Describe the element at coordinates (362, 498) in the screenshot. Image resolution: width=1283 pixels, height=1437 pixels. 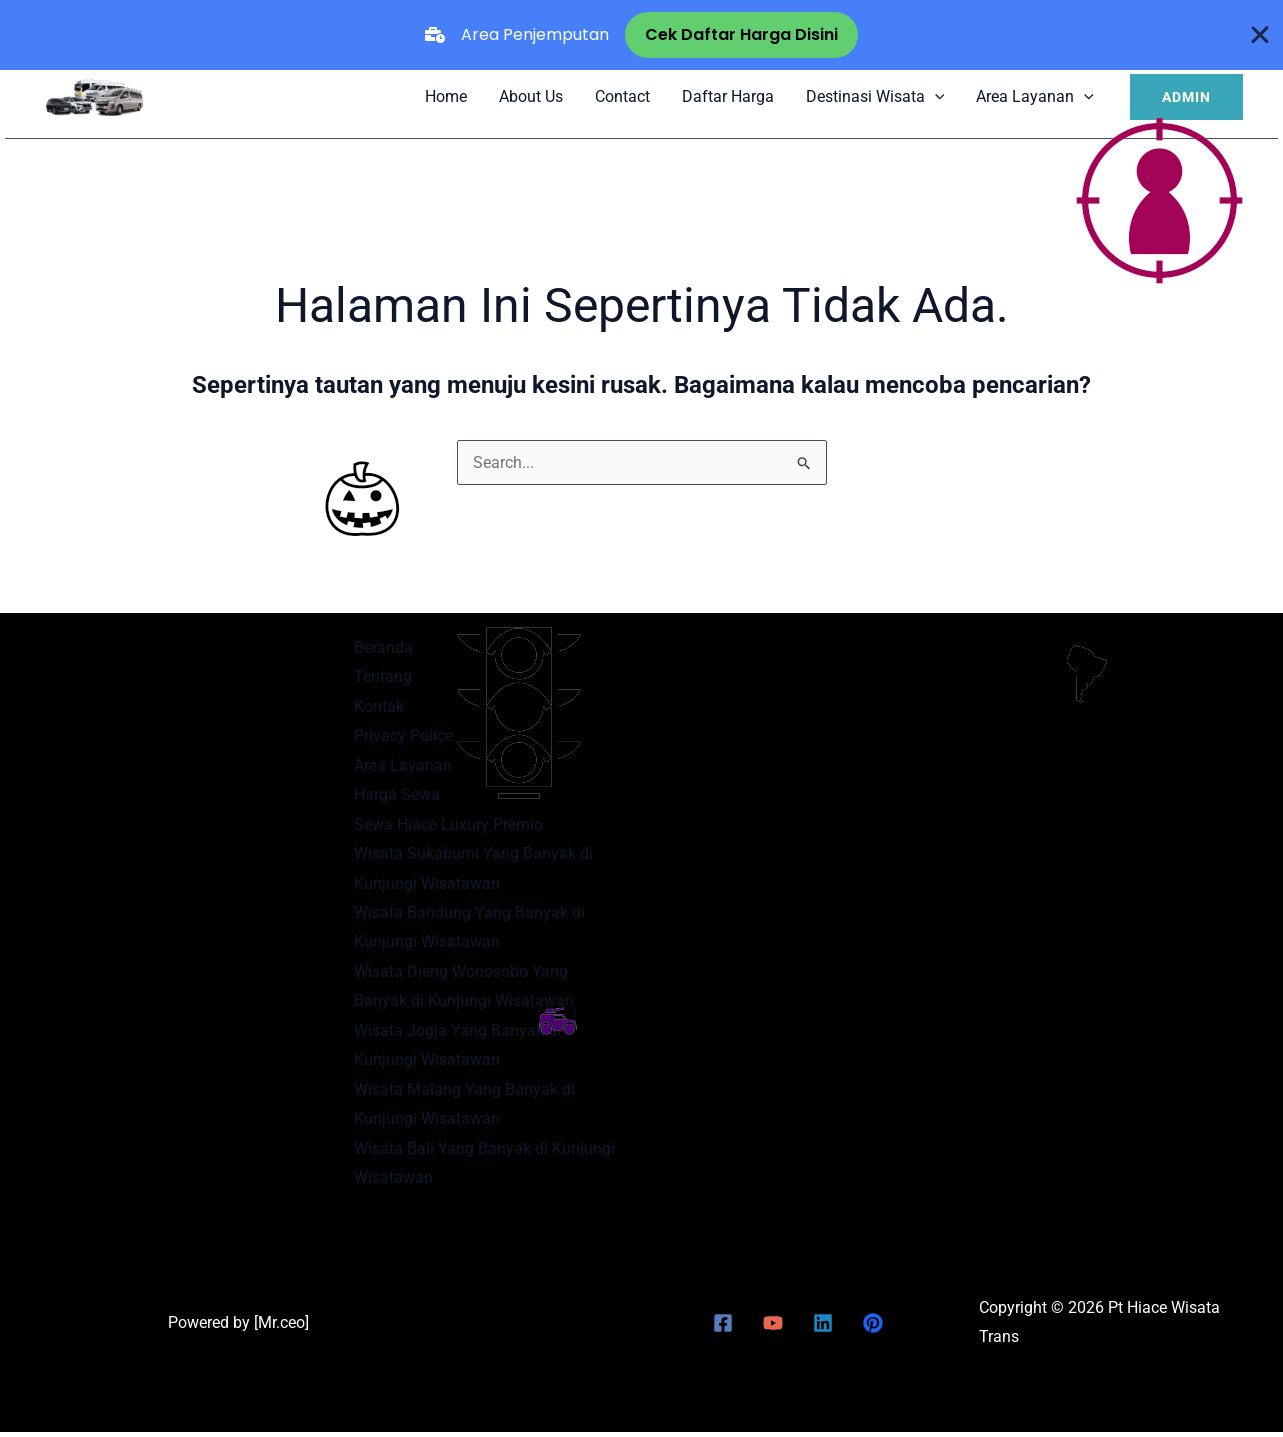
I see `access halloween-themed content or events` at that location.